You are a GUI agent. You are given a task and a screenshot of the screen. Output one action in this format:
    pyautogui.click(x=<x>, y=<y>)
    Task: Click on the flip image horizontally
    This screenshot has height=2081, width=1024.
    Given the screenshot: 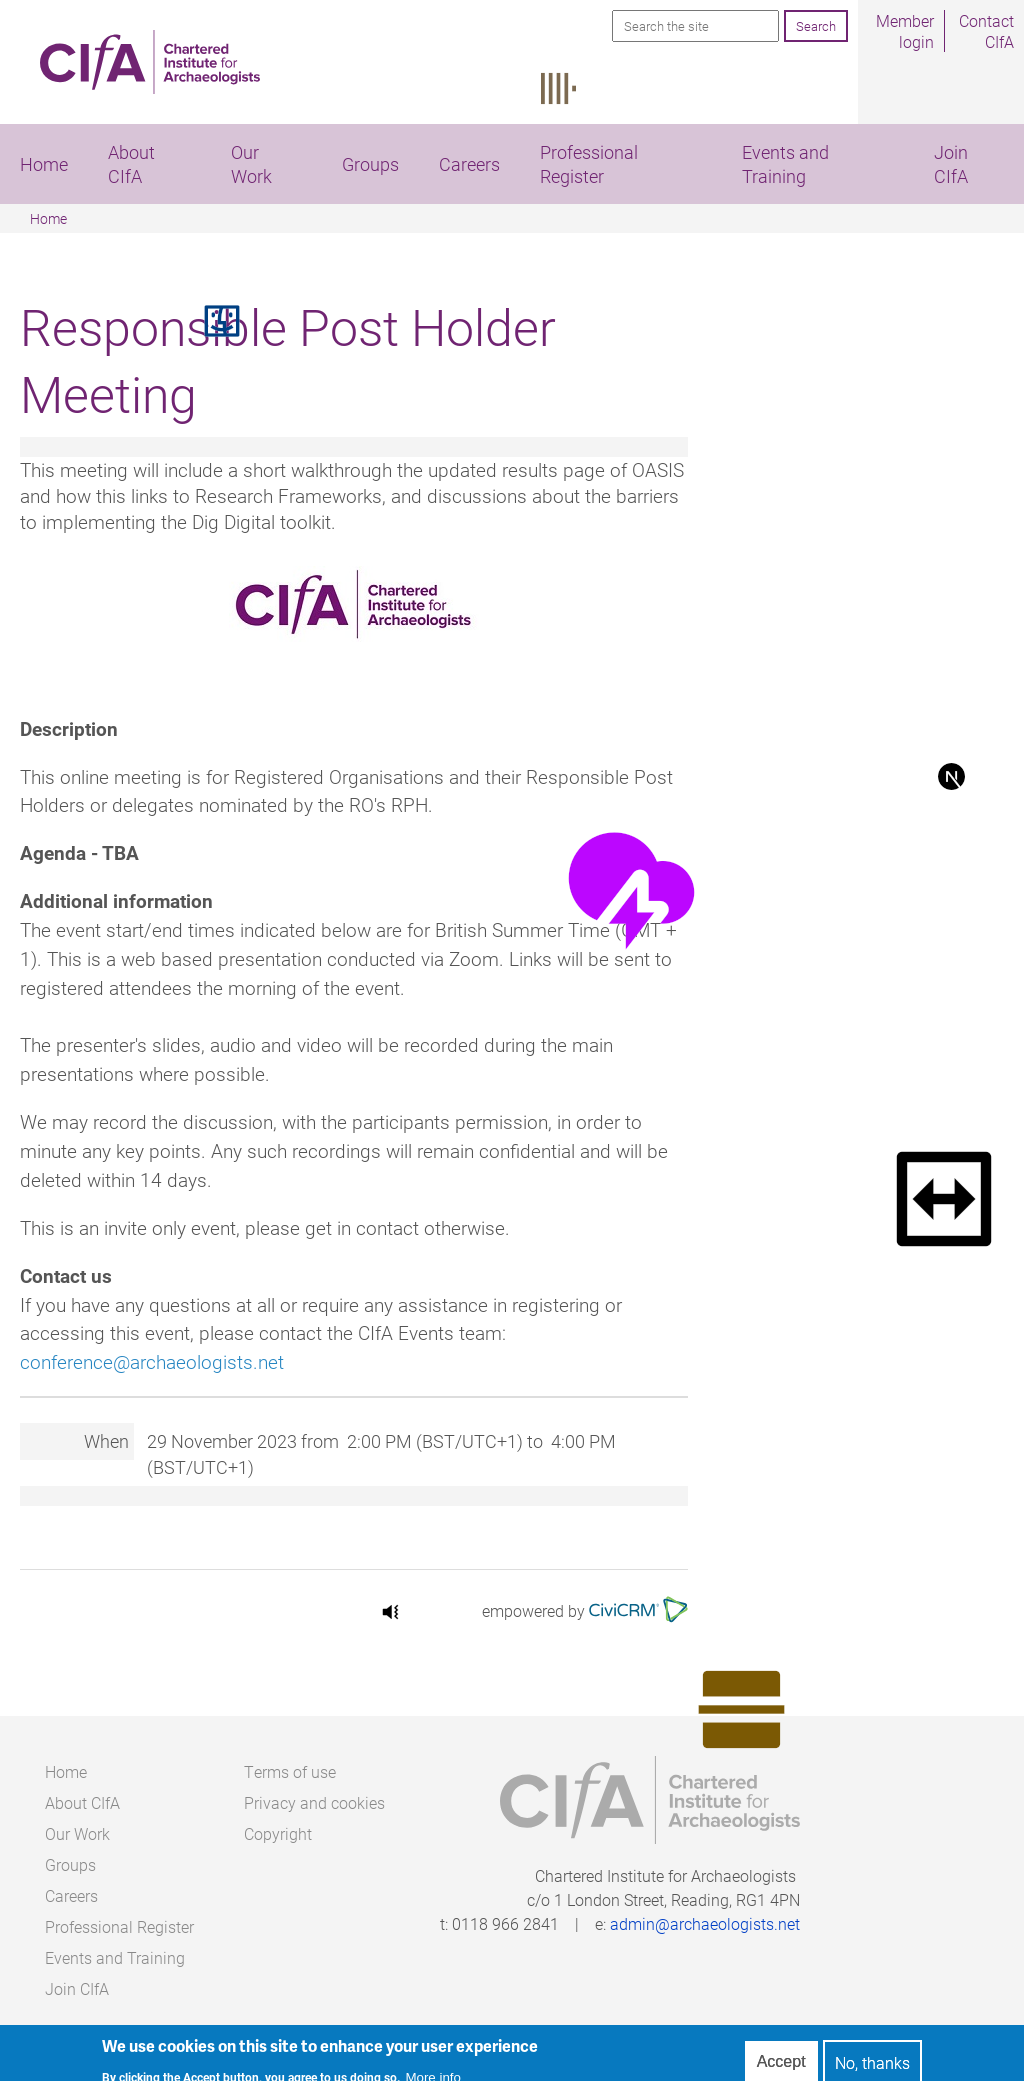 What is the action you would take?
    pyautogui.click(x=944, y=1199)
    